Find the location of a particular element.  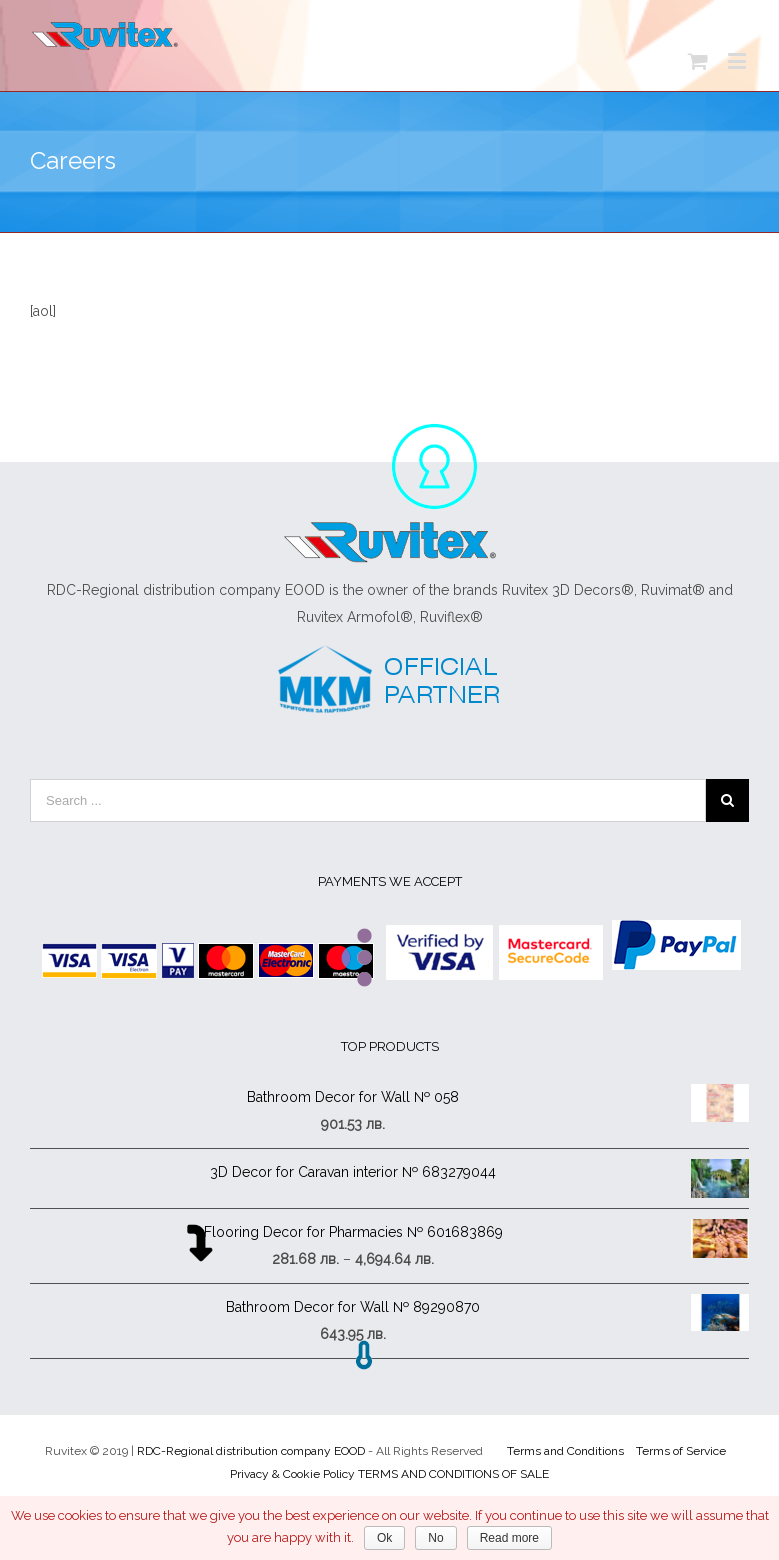

access security or privacy settings is located at coordinates (434, 466).